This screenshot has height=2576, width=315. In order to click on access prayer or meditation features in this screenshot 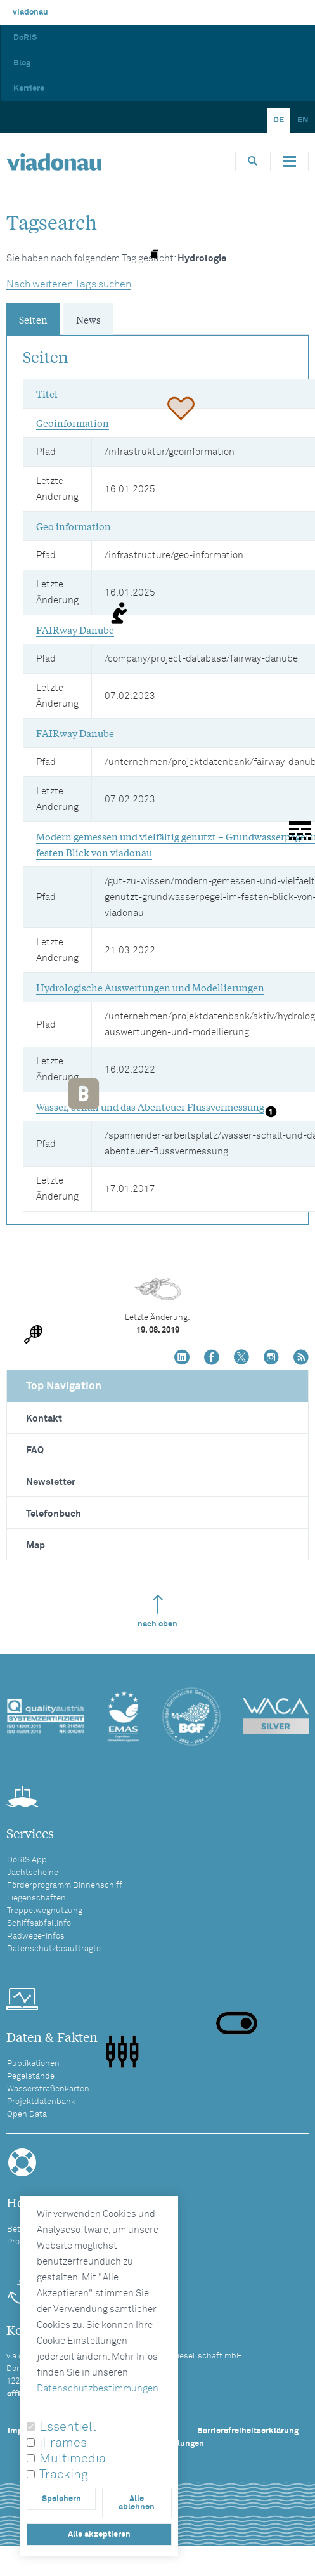, I will do `click(119, 613)`.